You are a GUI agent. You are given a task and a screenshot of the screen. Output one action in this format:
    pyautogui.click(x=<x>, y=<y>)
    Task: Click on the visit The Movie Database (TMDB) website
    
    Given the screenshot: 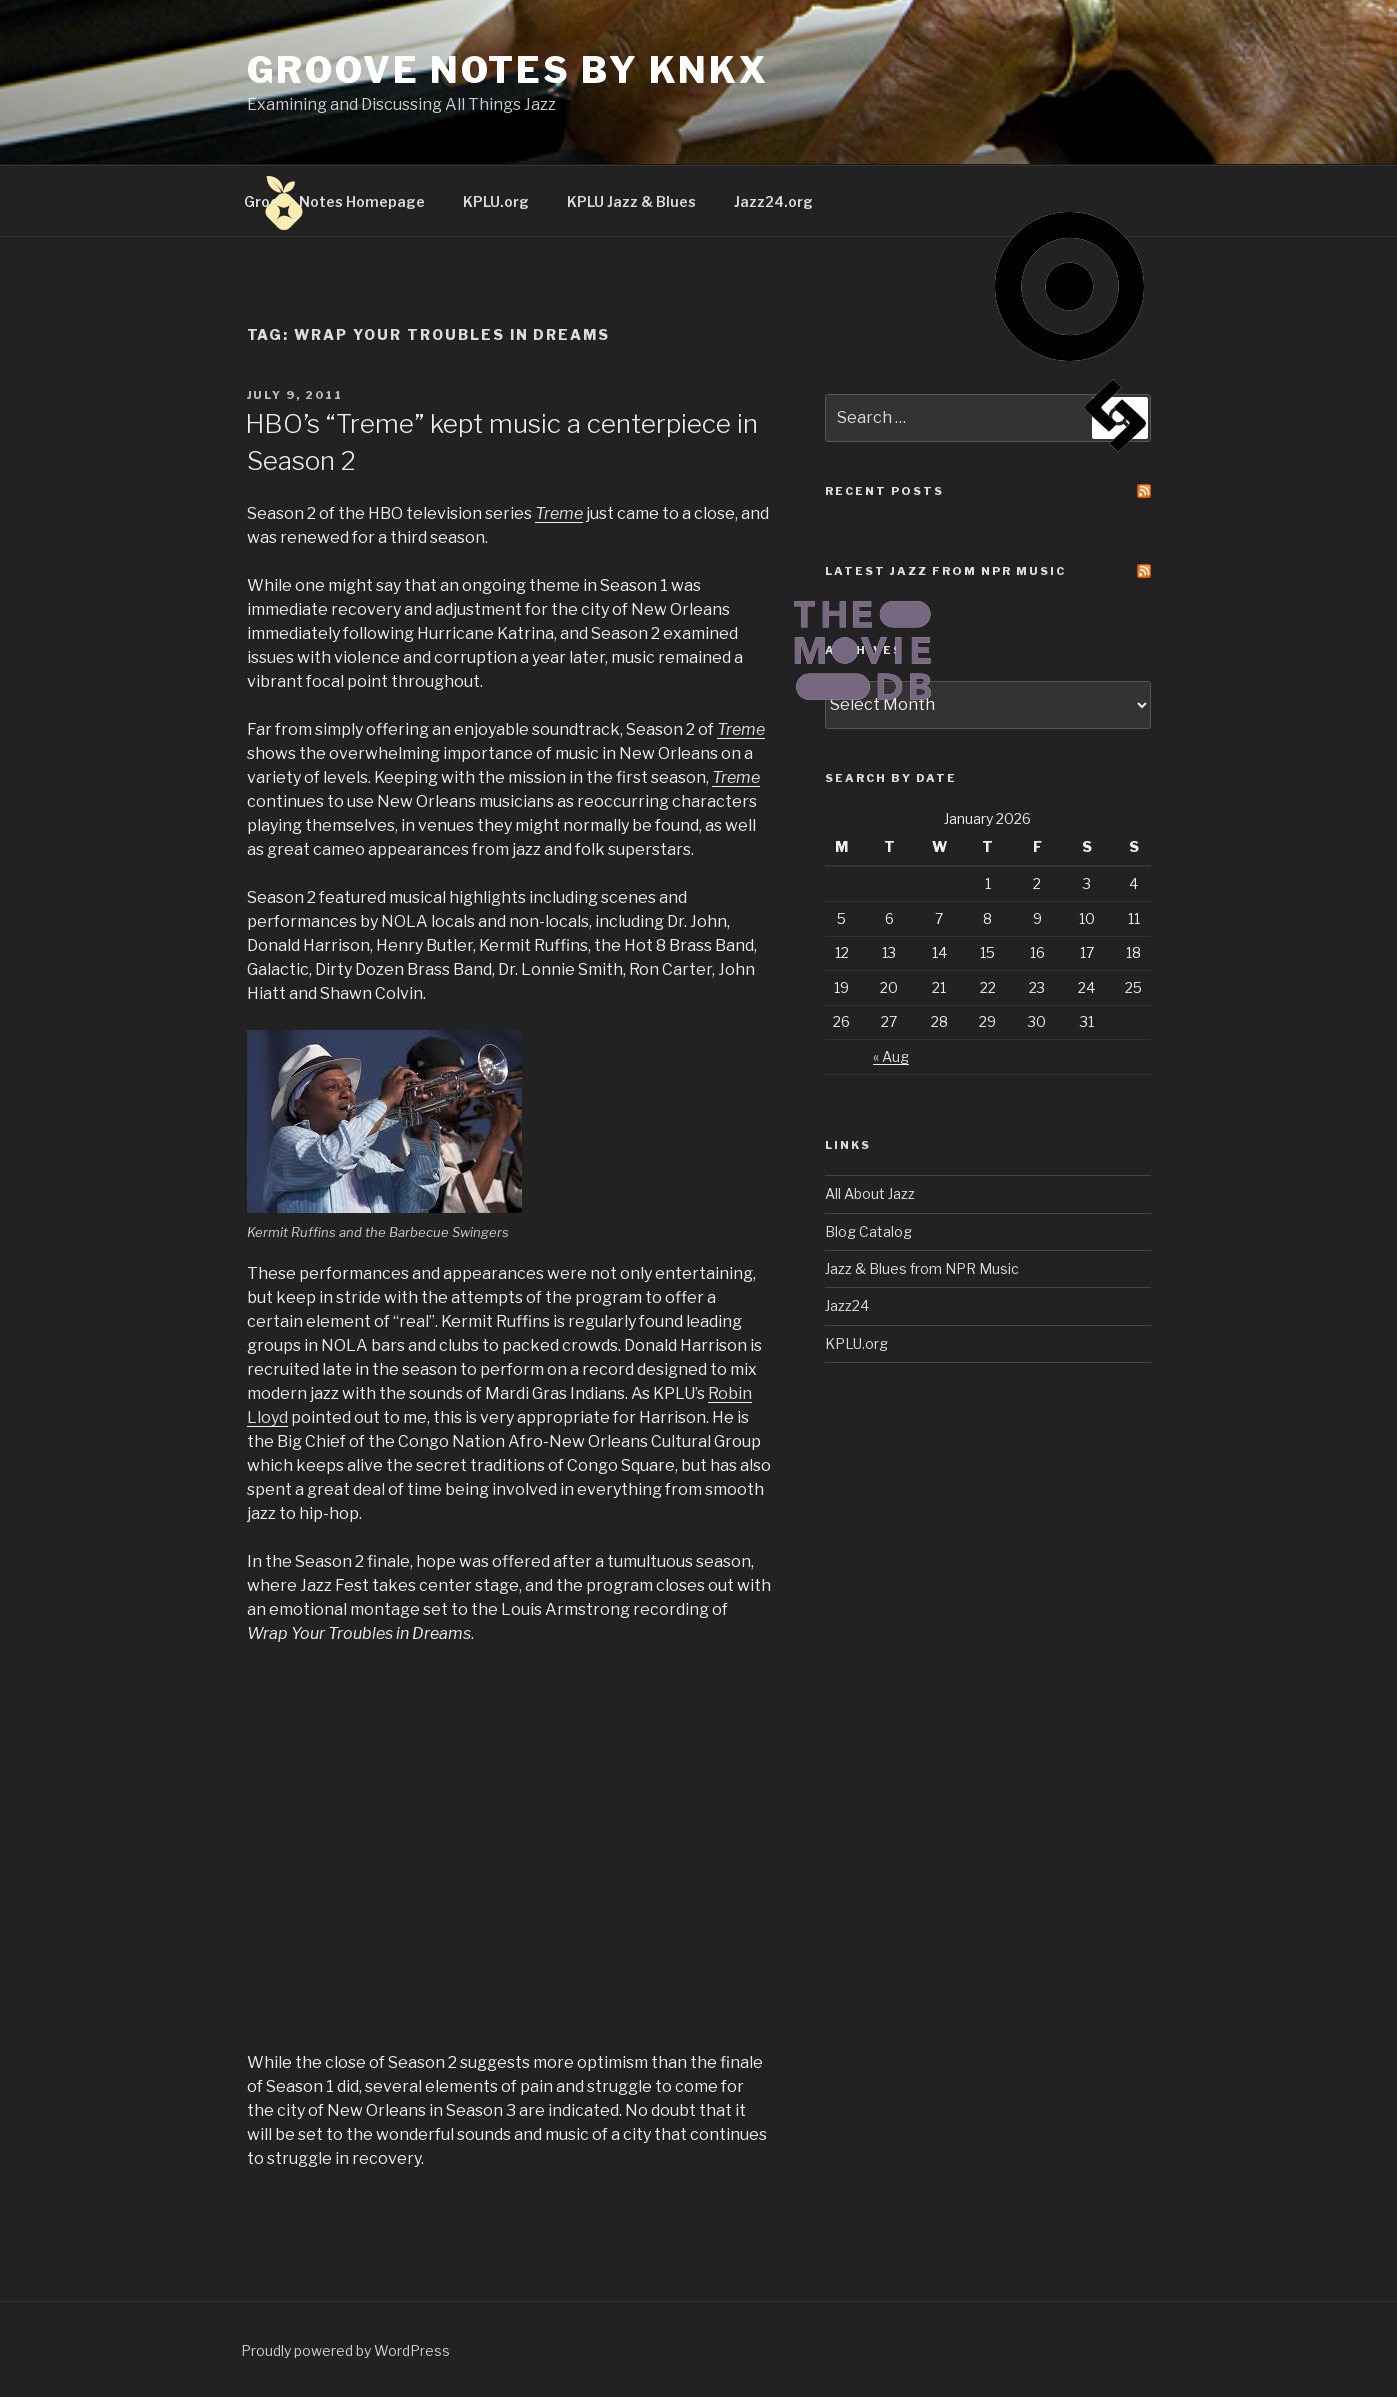 What is the action you would take?
    pyautogui.click(x=862, y=650)
    